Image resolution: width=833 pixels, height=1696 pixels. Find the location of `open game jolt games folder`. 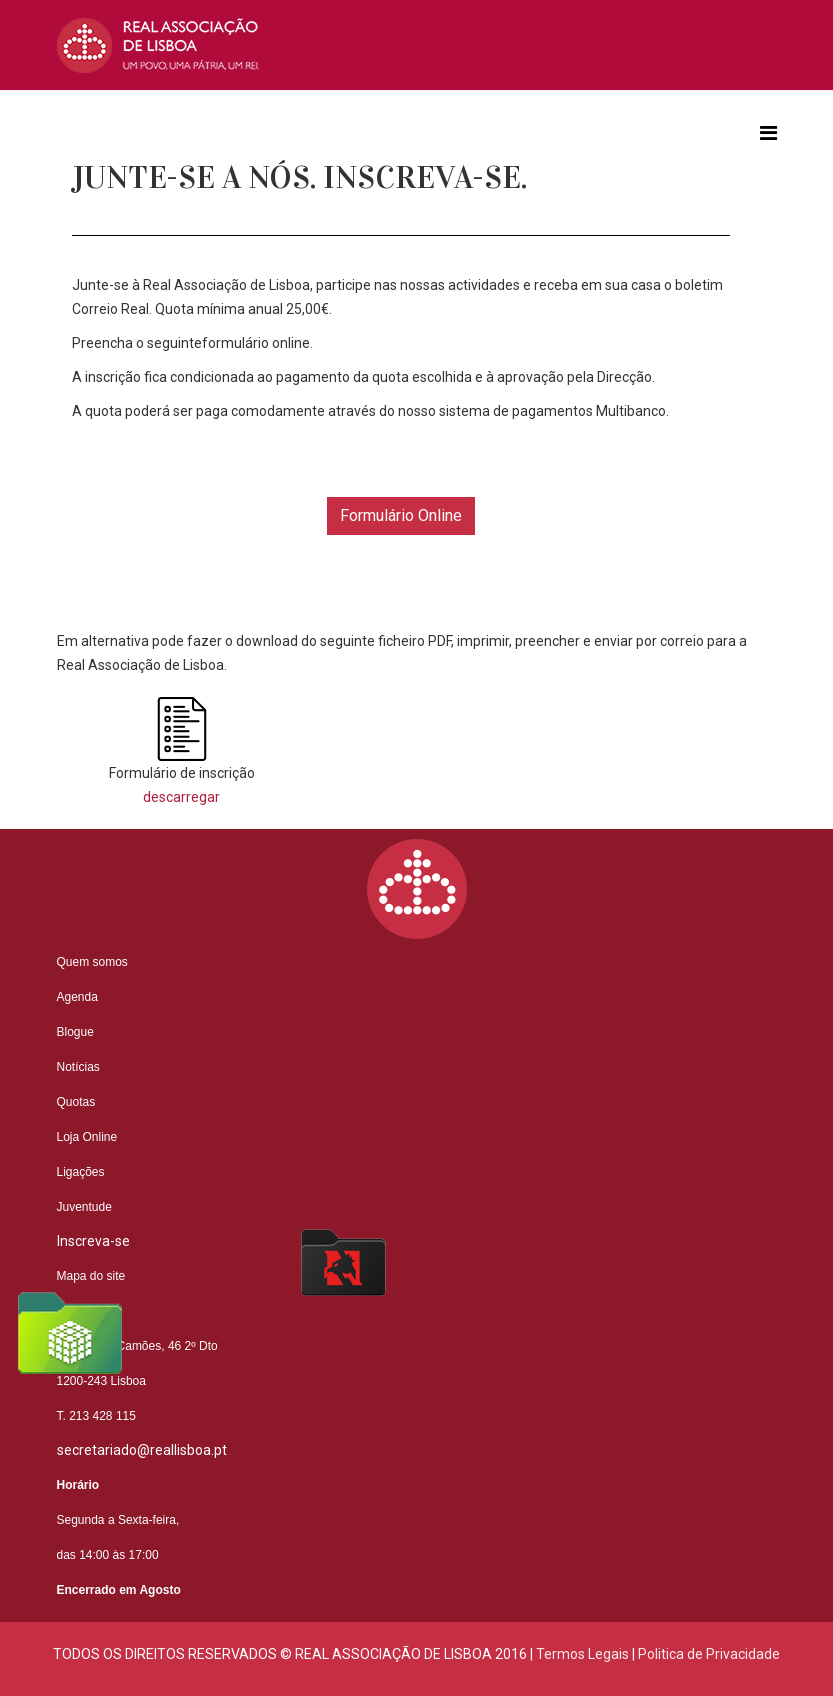

open game jolt games folder is located at coordinates (70, 1336).